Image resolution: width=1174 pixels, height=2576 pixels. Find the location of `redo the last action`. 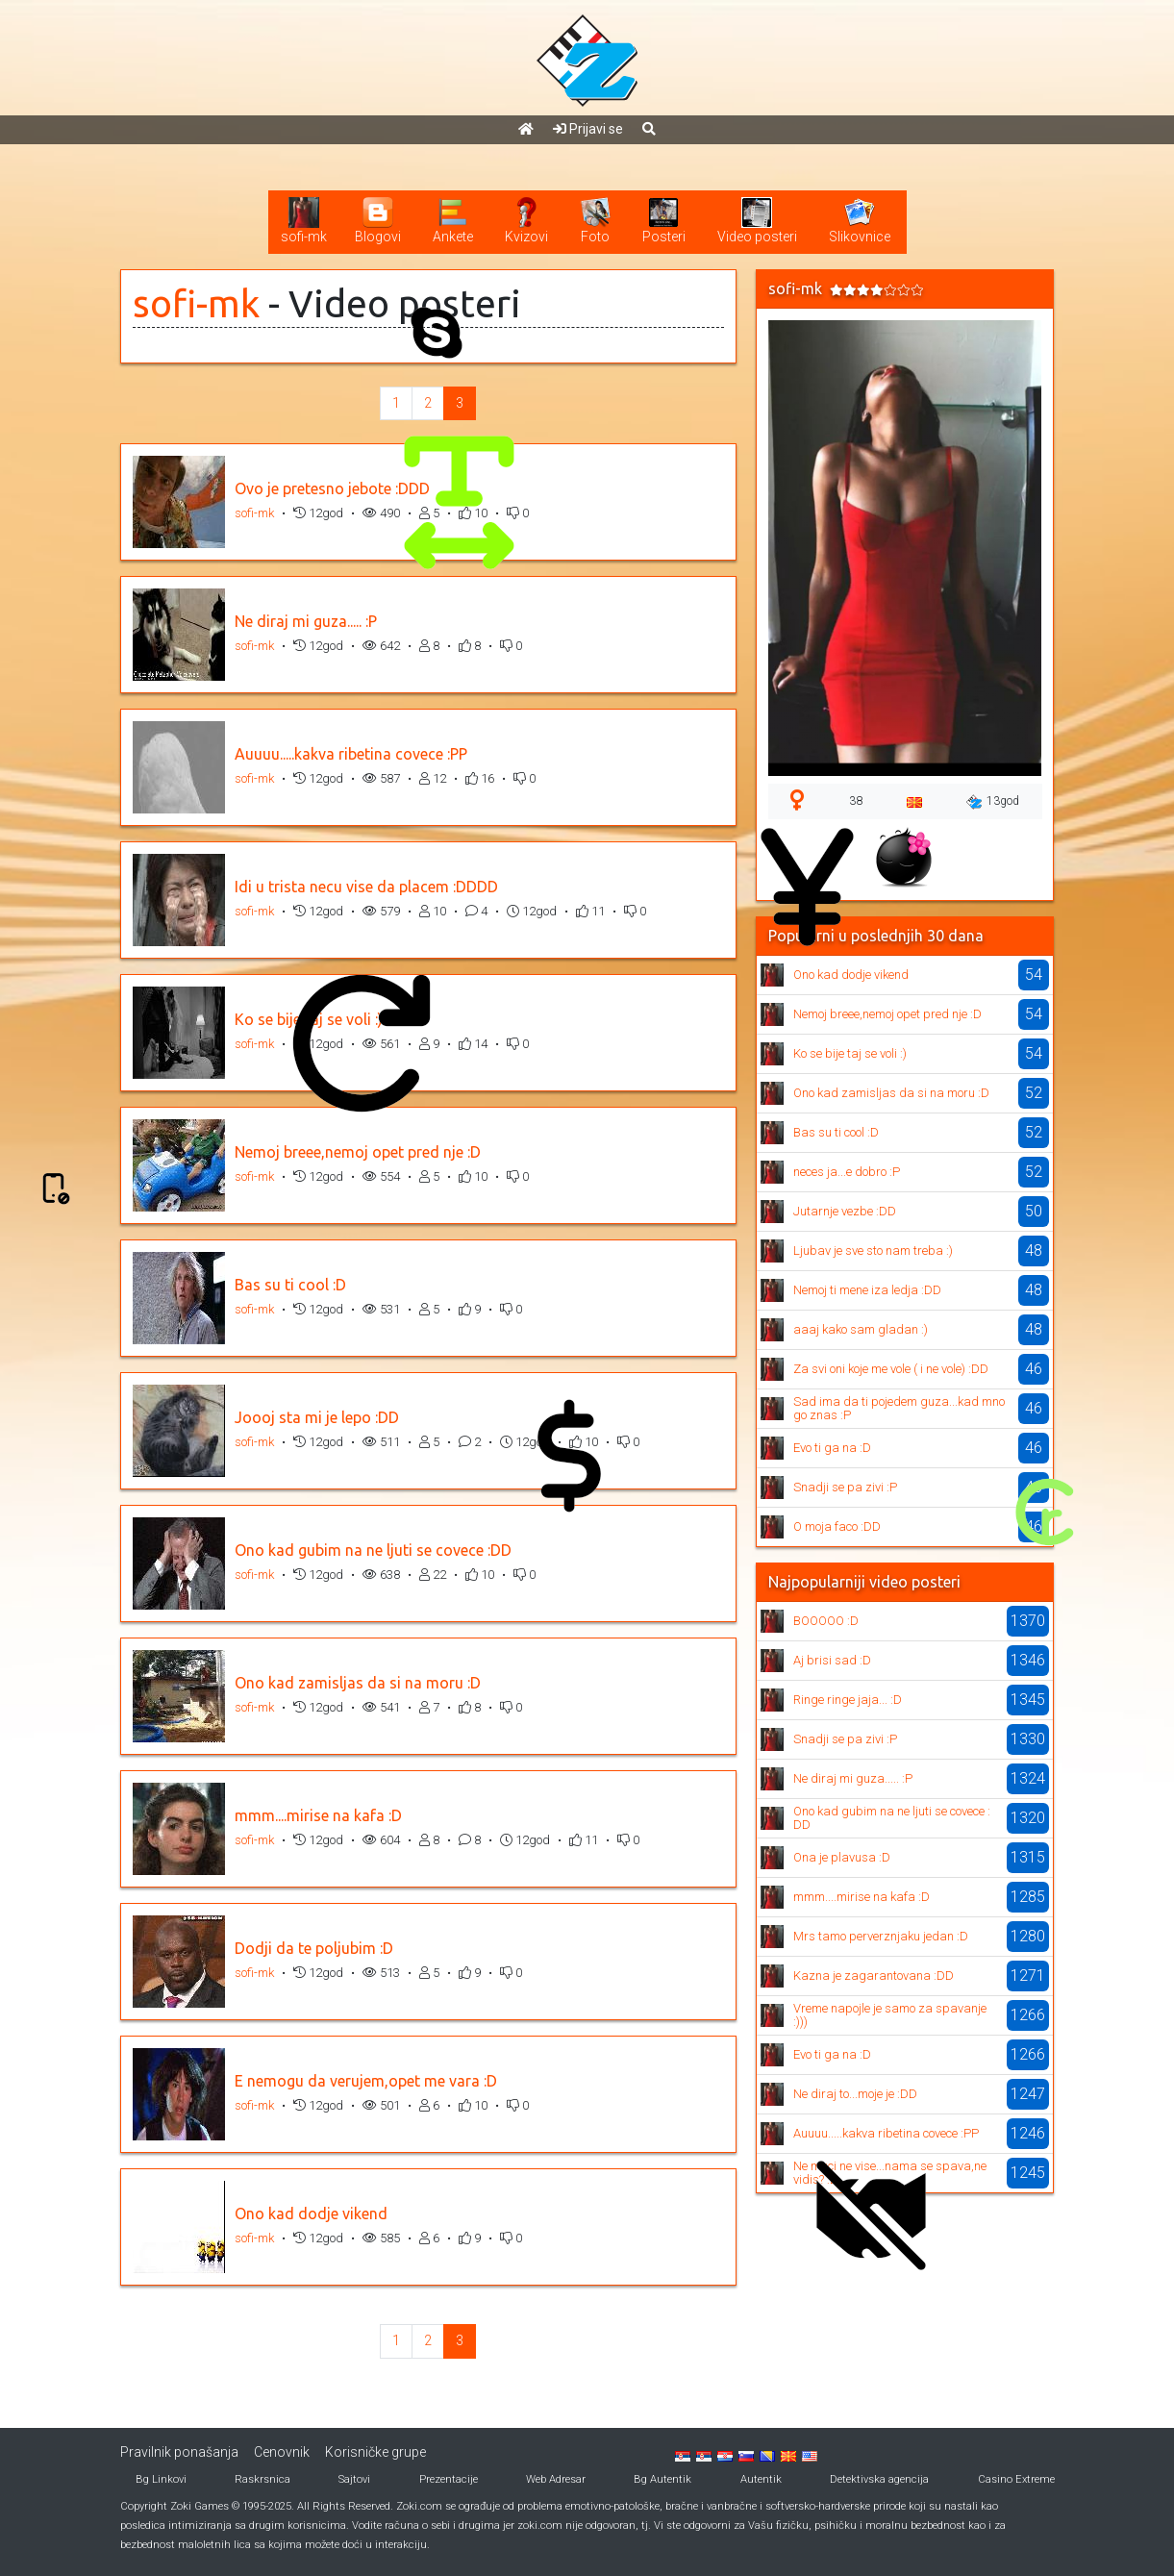

redo the last action is located at coordinates (362, 1043).